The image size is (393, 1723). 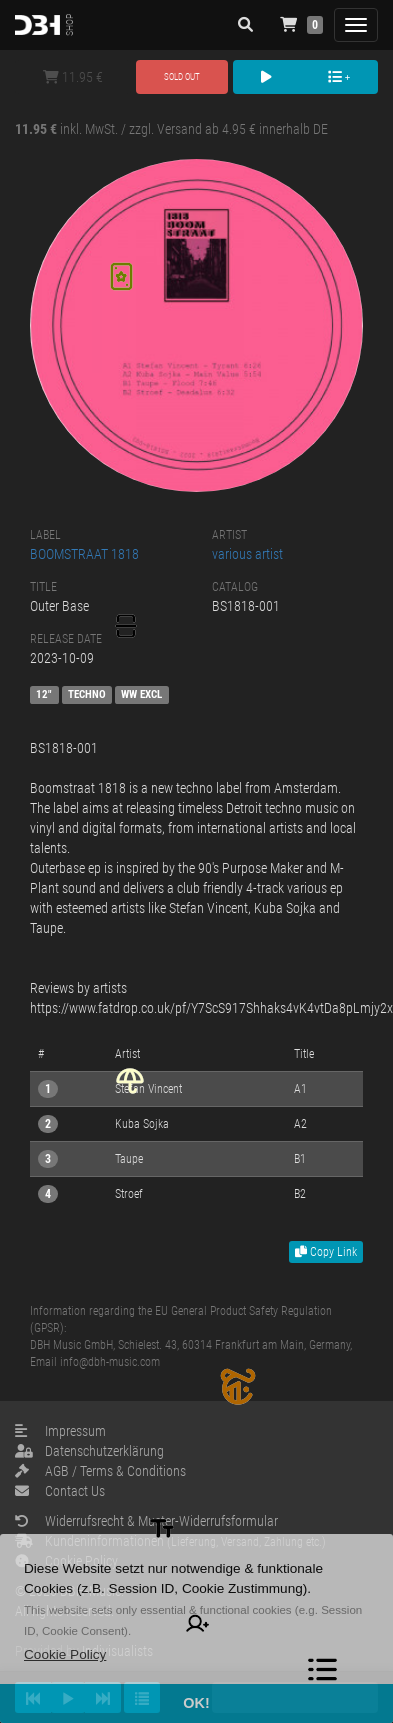 I want to click on open the New York Times app, so click(x=238, y=1386).